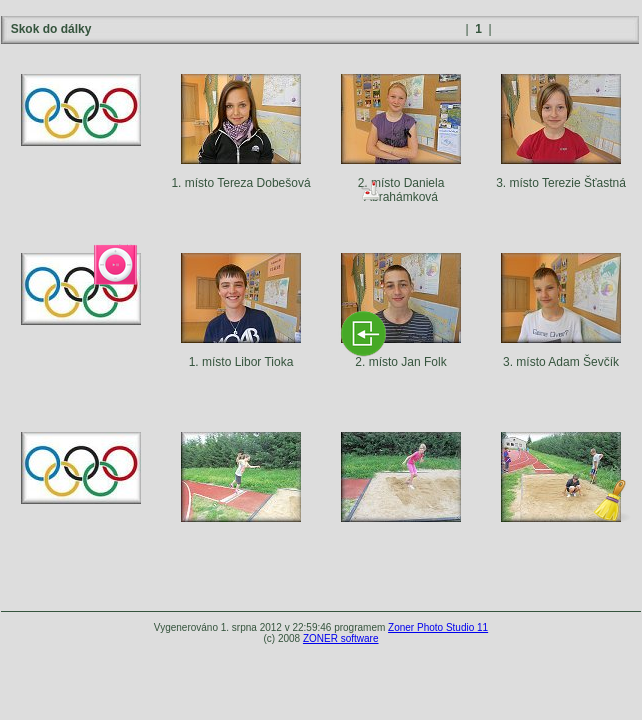 The image size is (642, 720). Describe the element at coordinates (115, 264) in the screenshot. I see `iPod shuffle device connected` at that location.